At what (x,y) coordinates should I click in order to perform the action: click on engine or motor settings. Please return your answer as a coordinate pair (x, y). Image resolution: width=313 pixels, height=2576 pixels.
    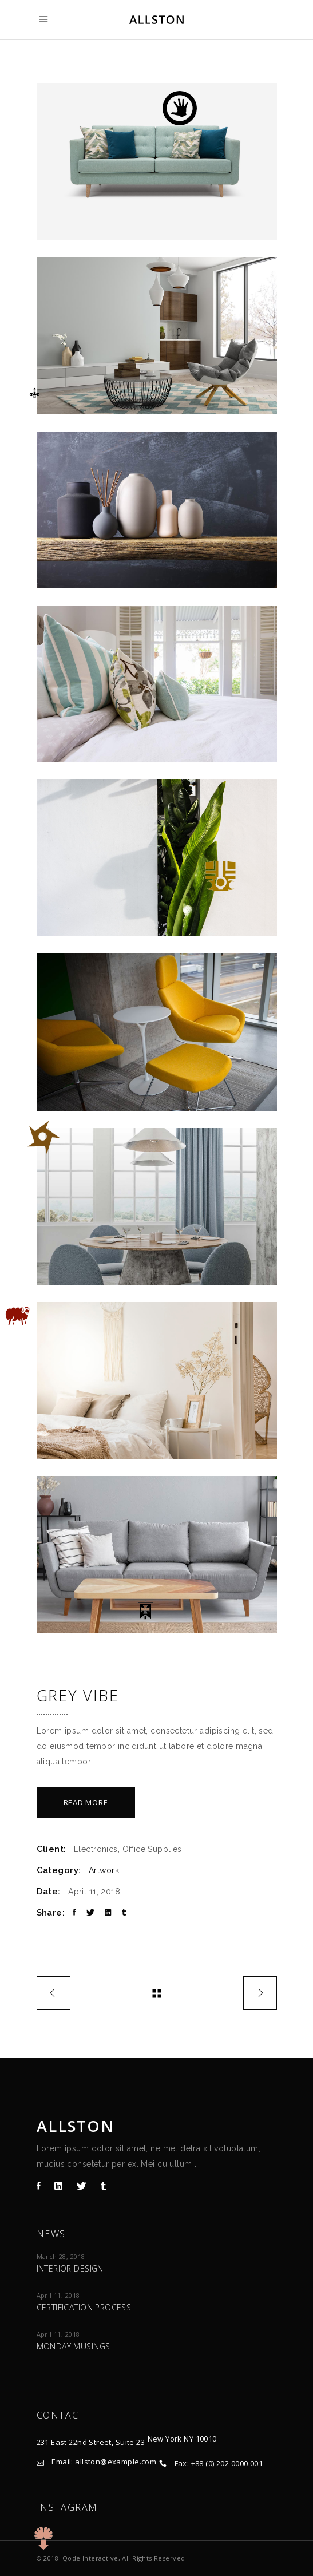
    Looking at the image, I should click on (220, 876).